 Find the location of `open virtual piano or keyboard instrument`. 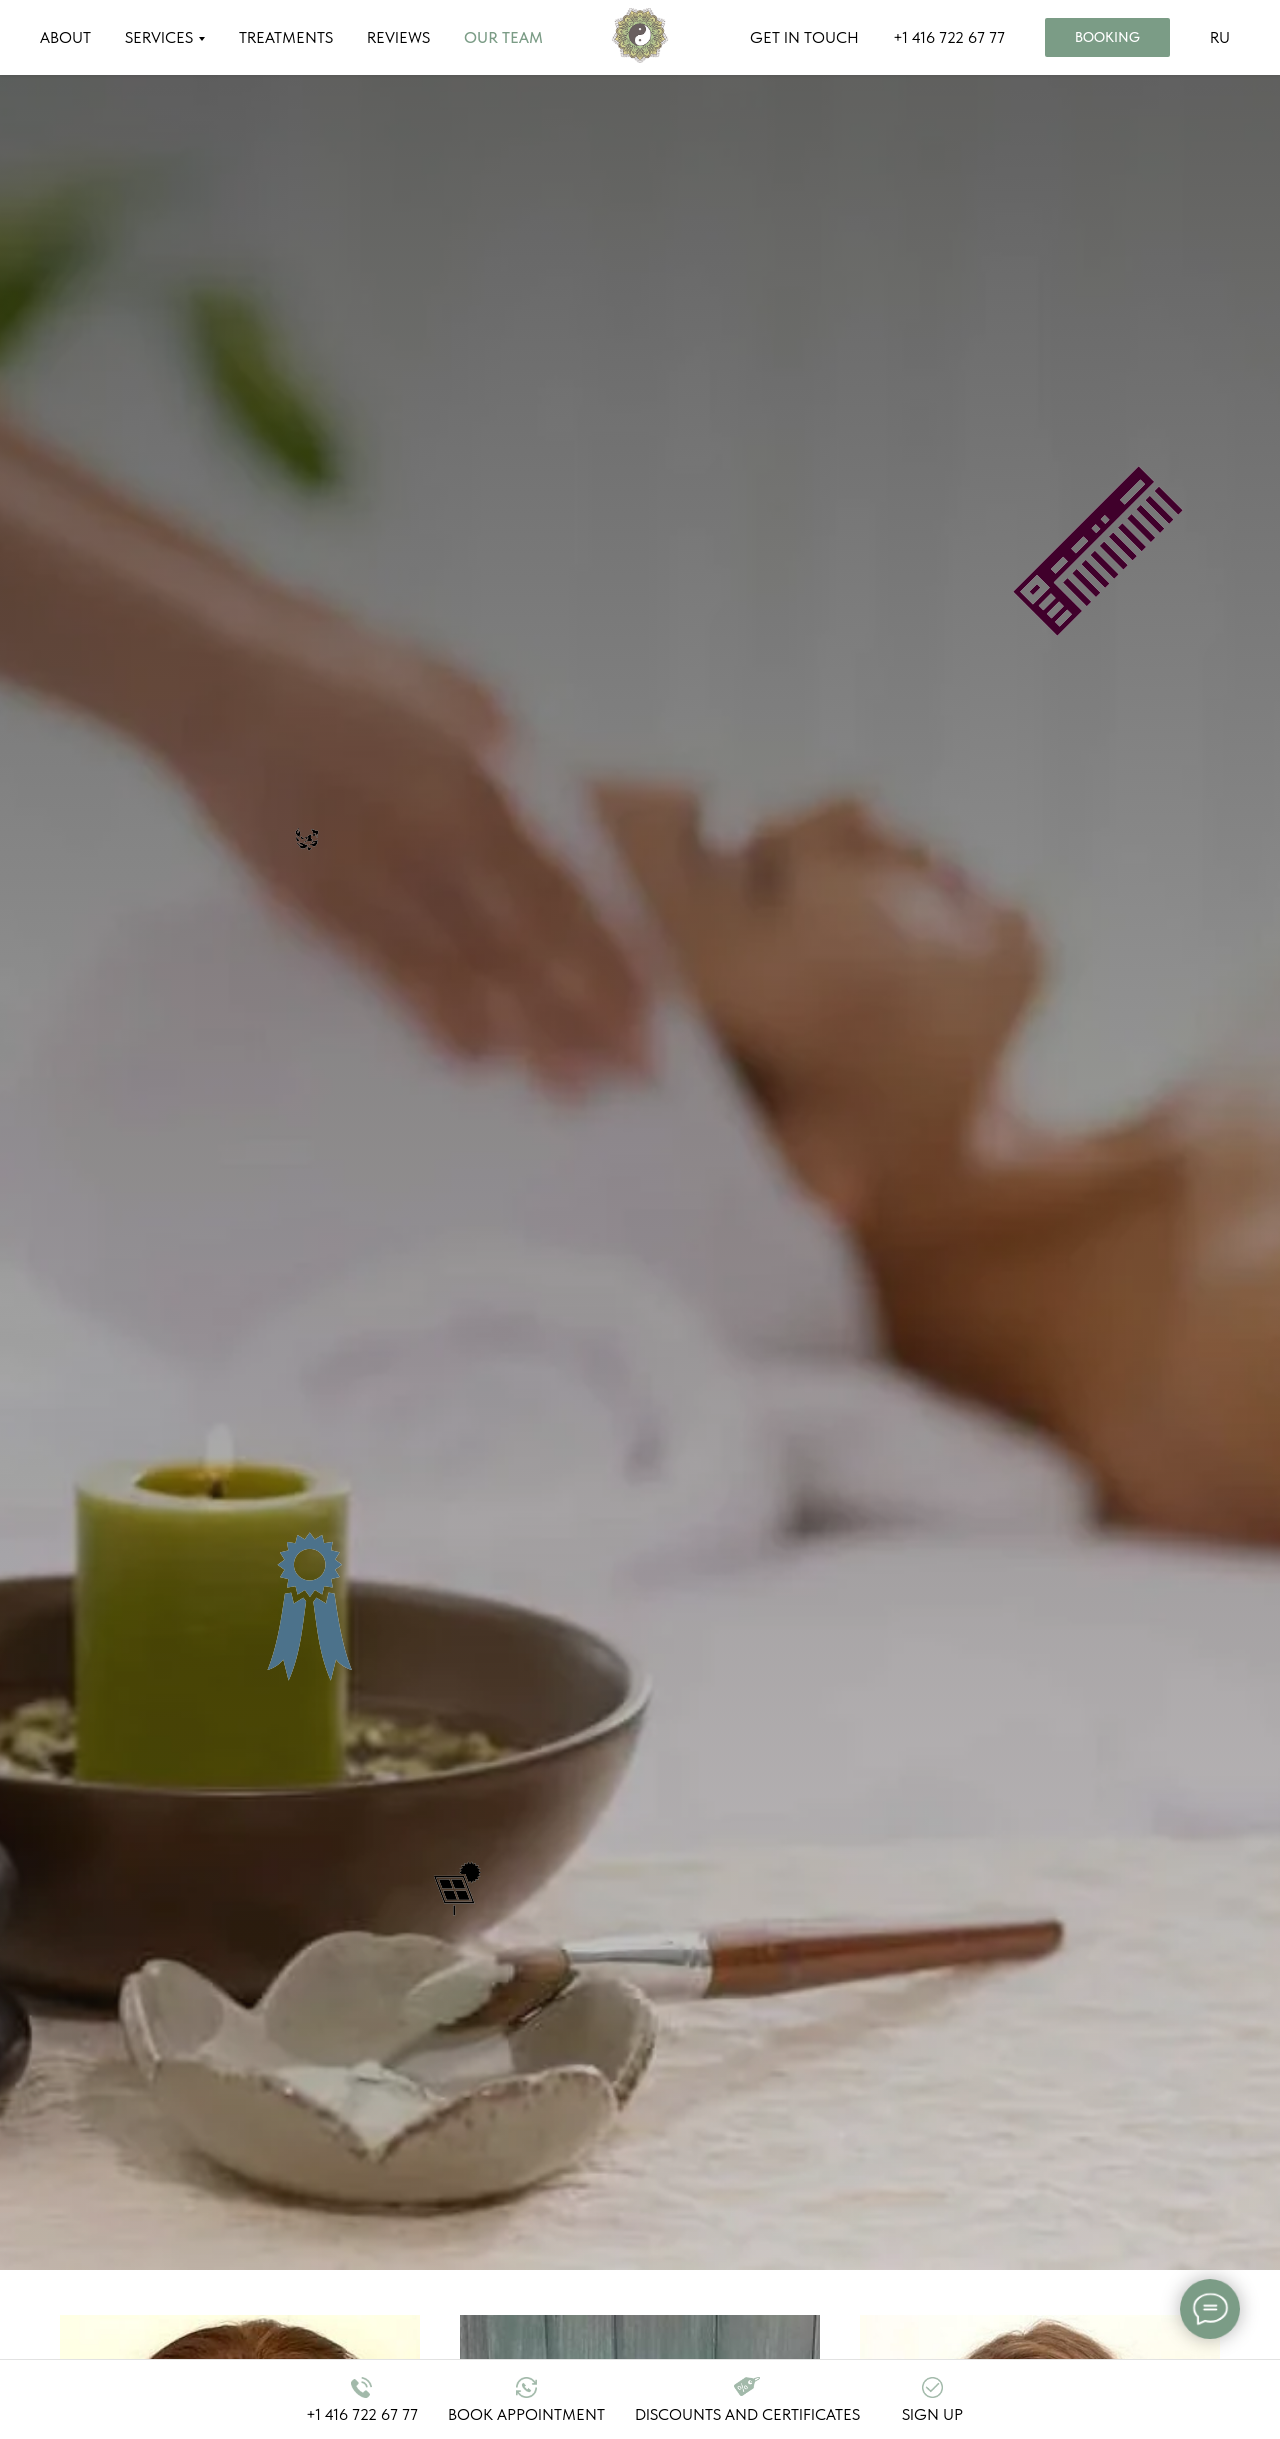

open virtual piano or keyboard instrument is located at coordinates (1098, 551).